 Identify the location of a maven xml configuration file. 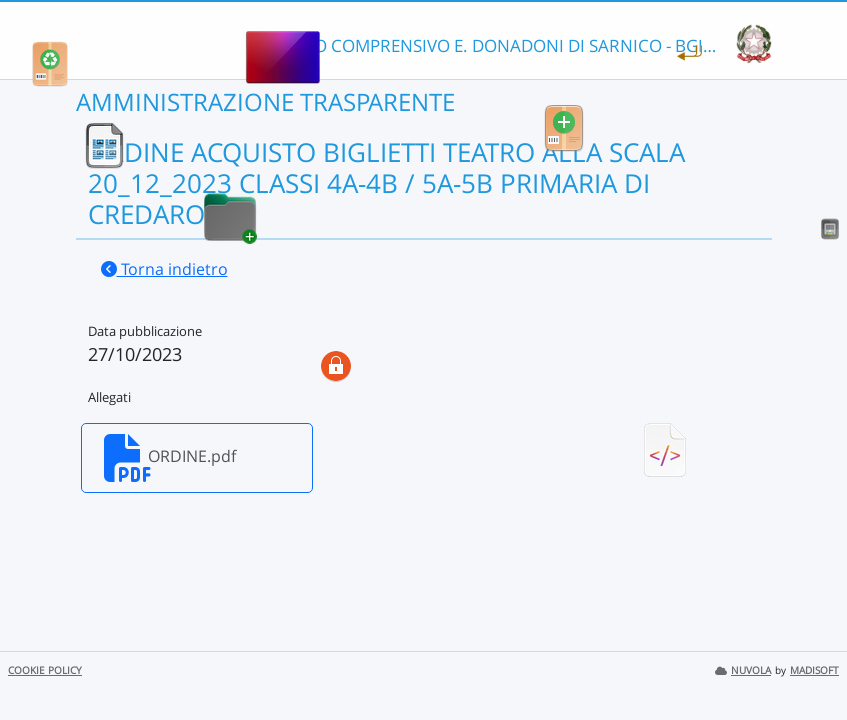
(665, 450).